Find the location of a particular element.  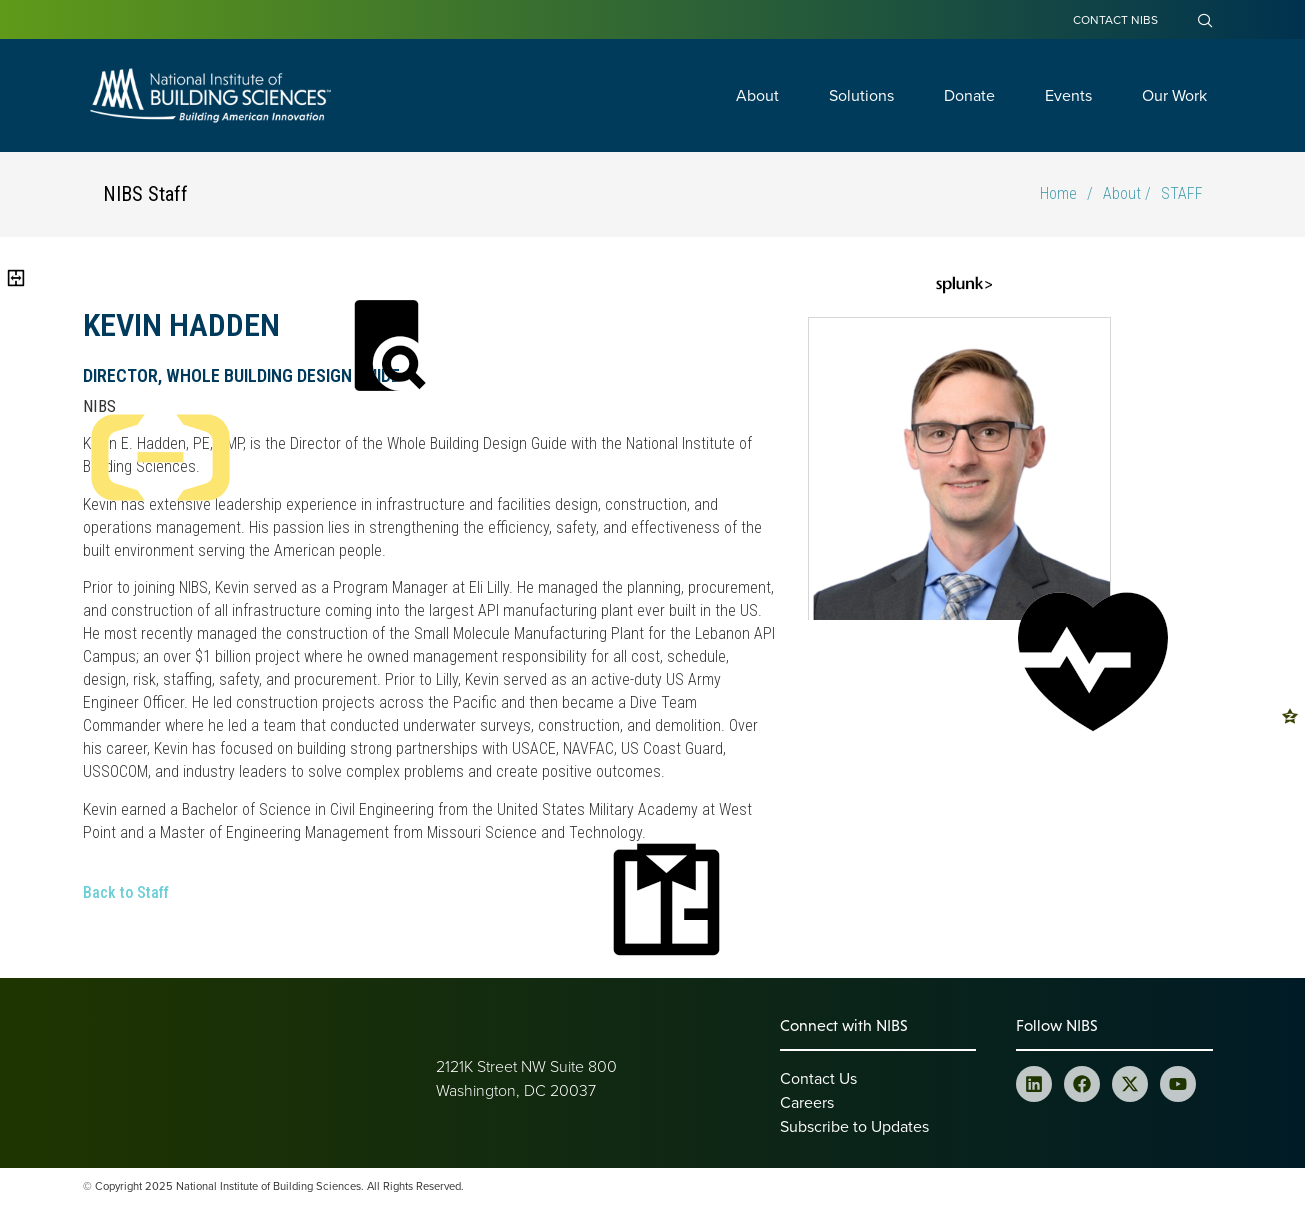

open Qzone social network is located at coordinates (1290, 716).